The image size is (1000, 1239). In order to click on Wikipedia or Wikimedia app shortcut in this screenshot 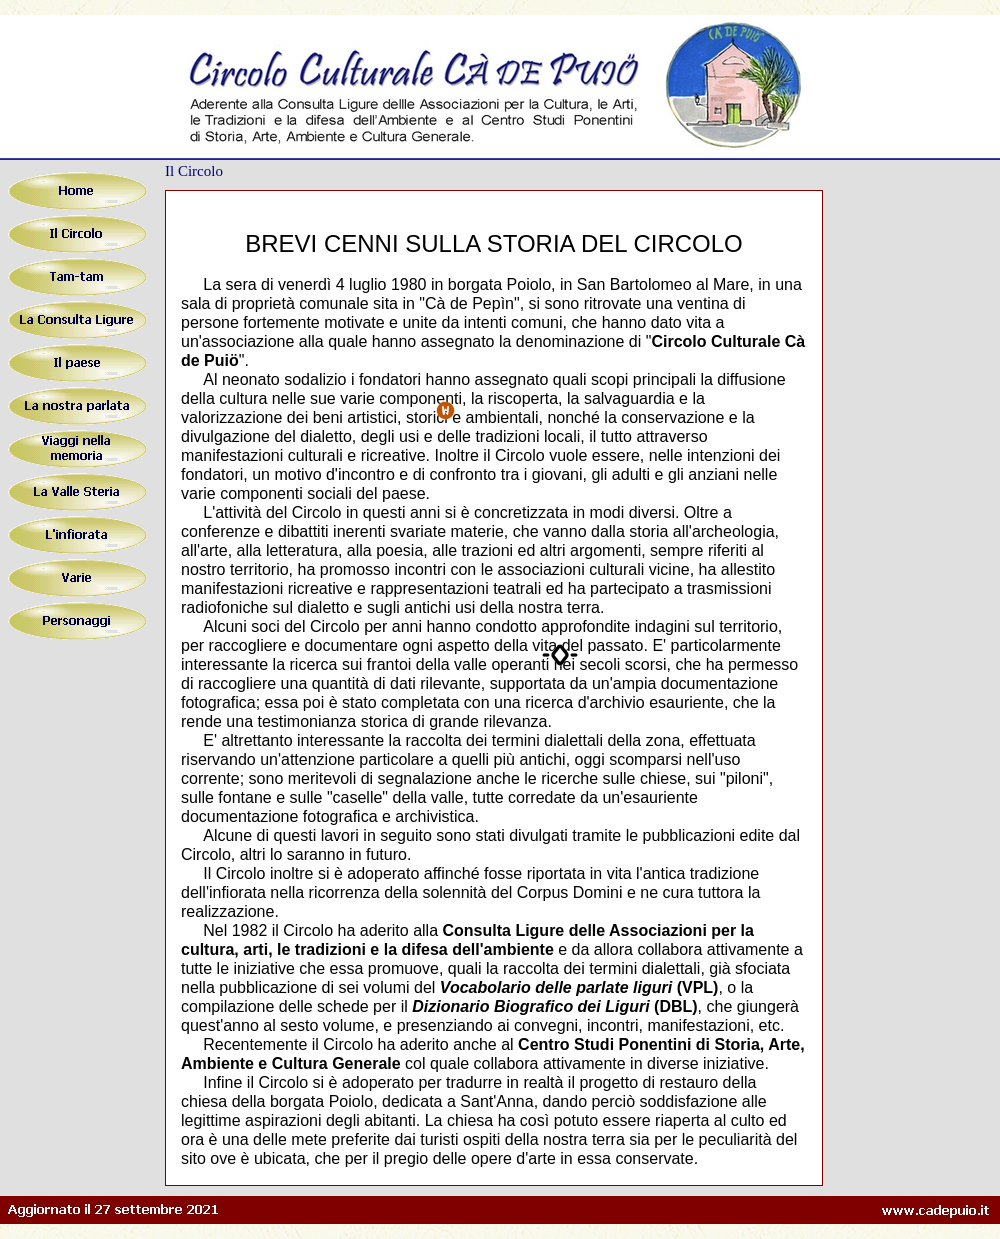, I will do `click(445, 410)`.